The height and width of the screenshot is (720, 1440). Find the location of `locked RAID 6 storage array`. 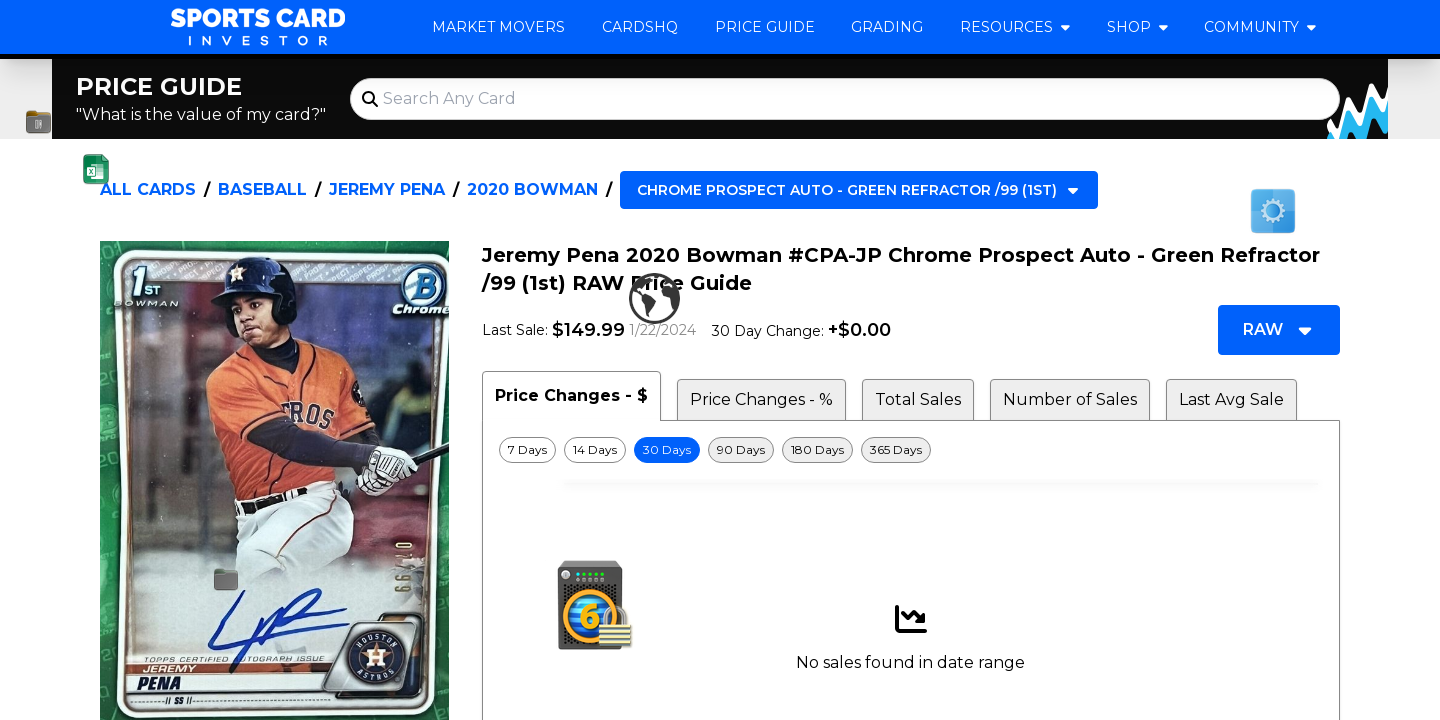

locked RAID 6 storage array is located at coordinates (590, 605).